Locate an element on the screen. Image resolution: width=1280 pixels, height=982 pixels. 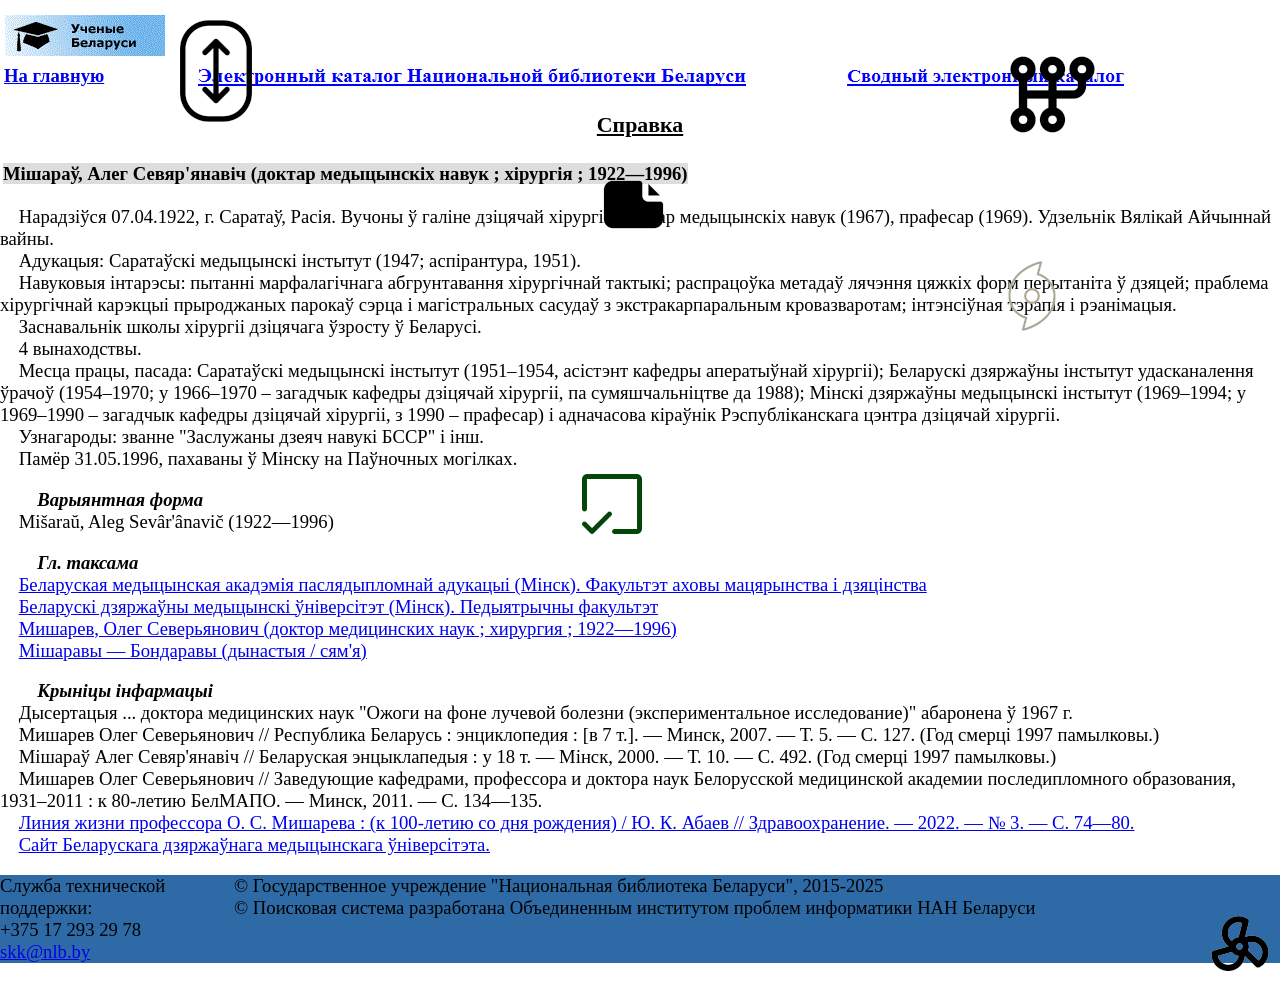
select manual transmission mode is located at coordinates (1052, 94).